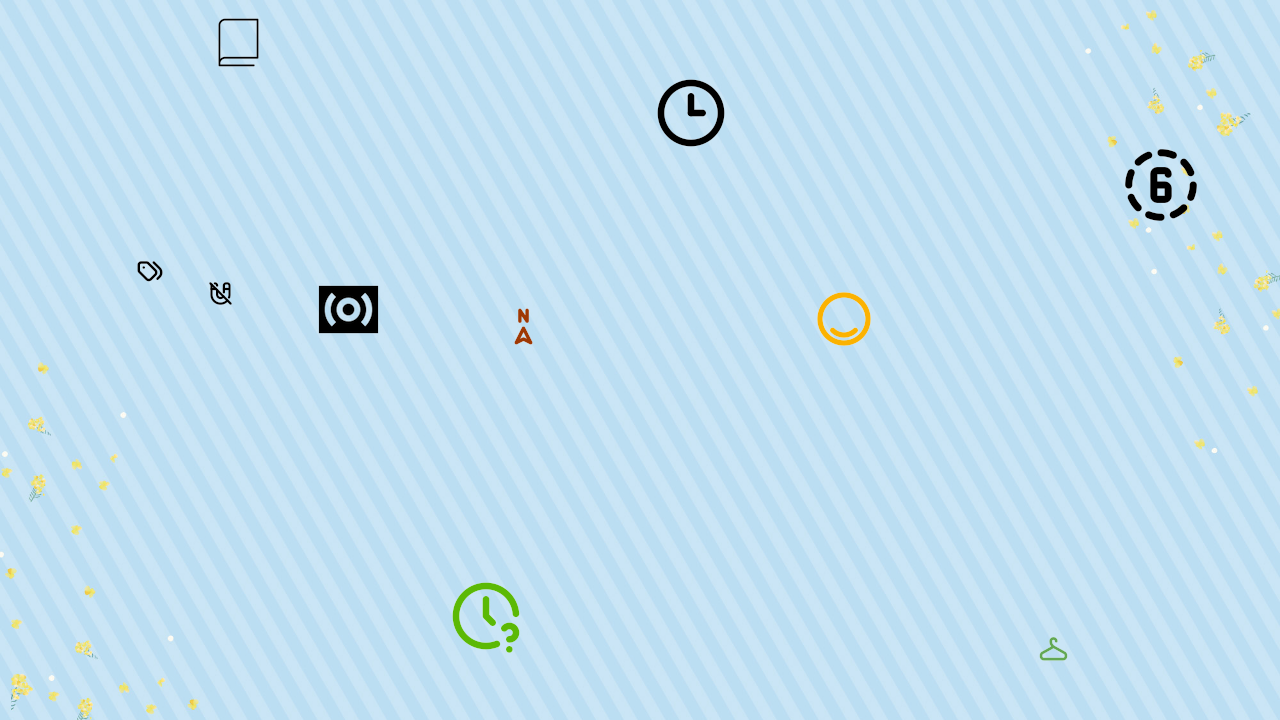  What do you see at coordinates (523, 326) in the screenshot?
I see `orient map to face north` at bounding box center [523, 326].